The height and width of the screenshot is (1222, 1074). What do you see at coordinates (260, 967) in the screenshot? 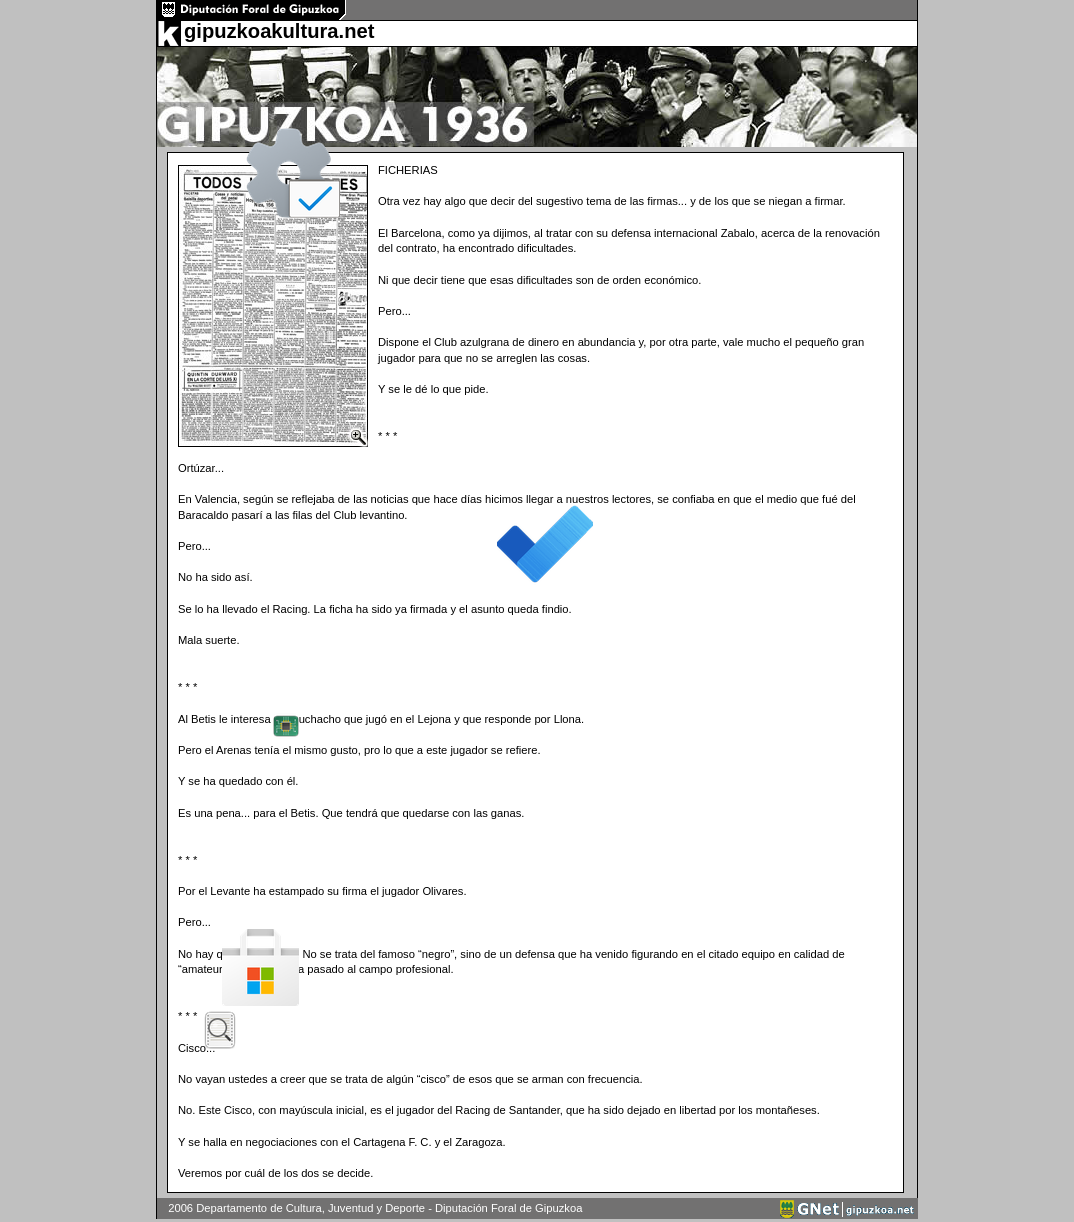
I see `open the Microsoft Store app` at bounding box center [260, 967].